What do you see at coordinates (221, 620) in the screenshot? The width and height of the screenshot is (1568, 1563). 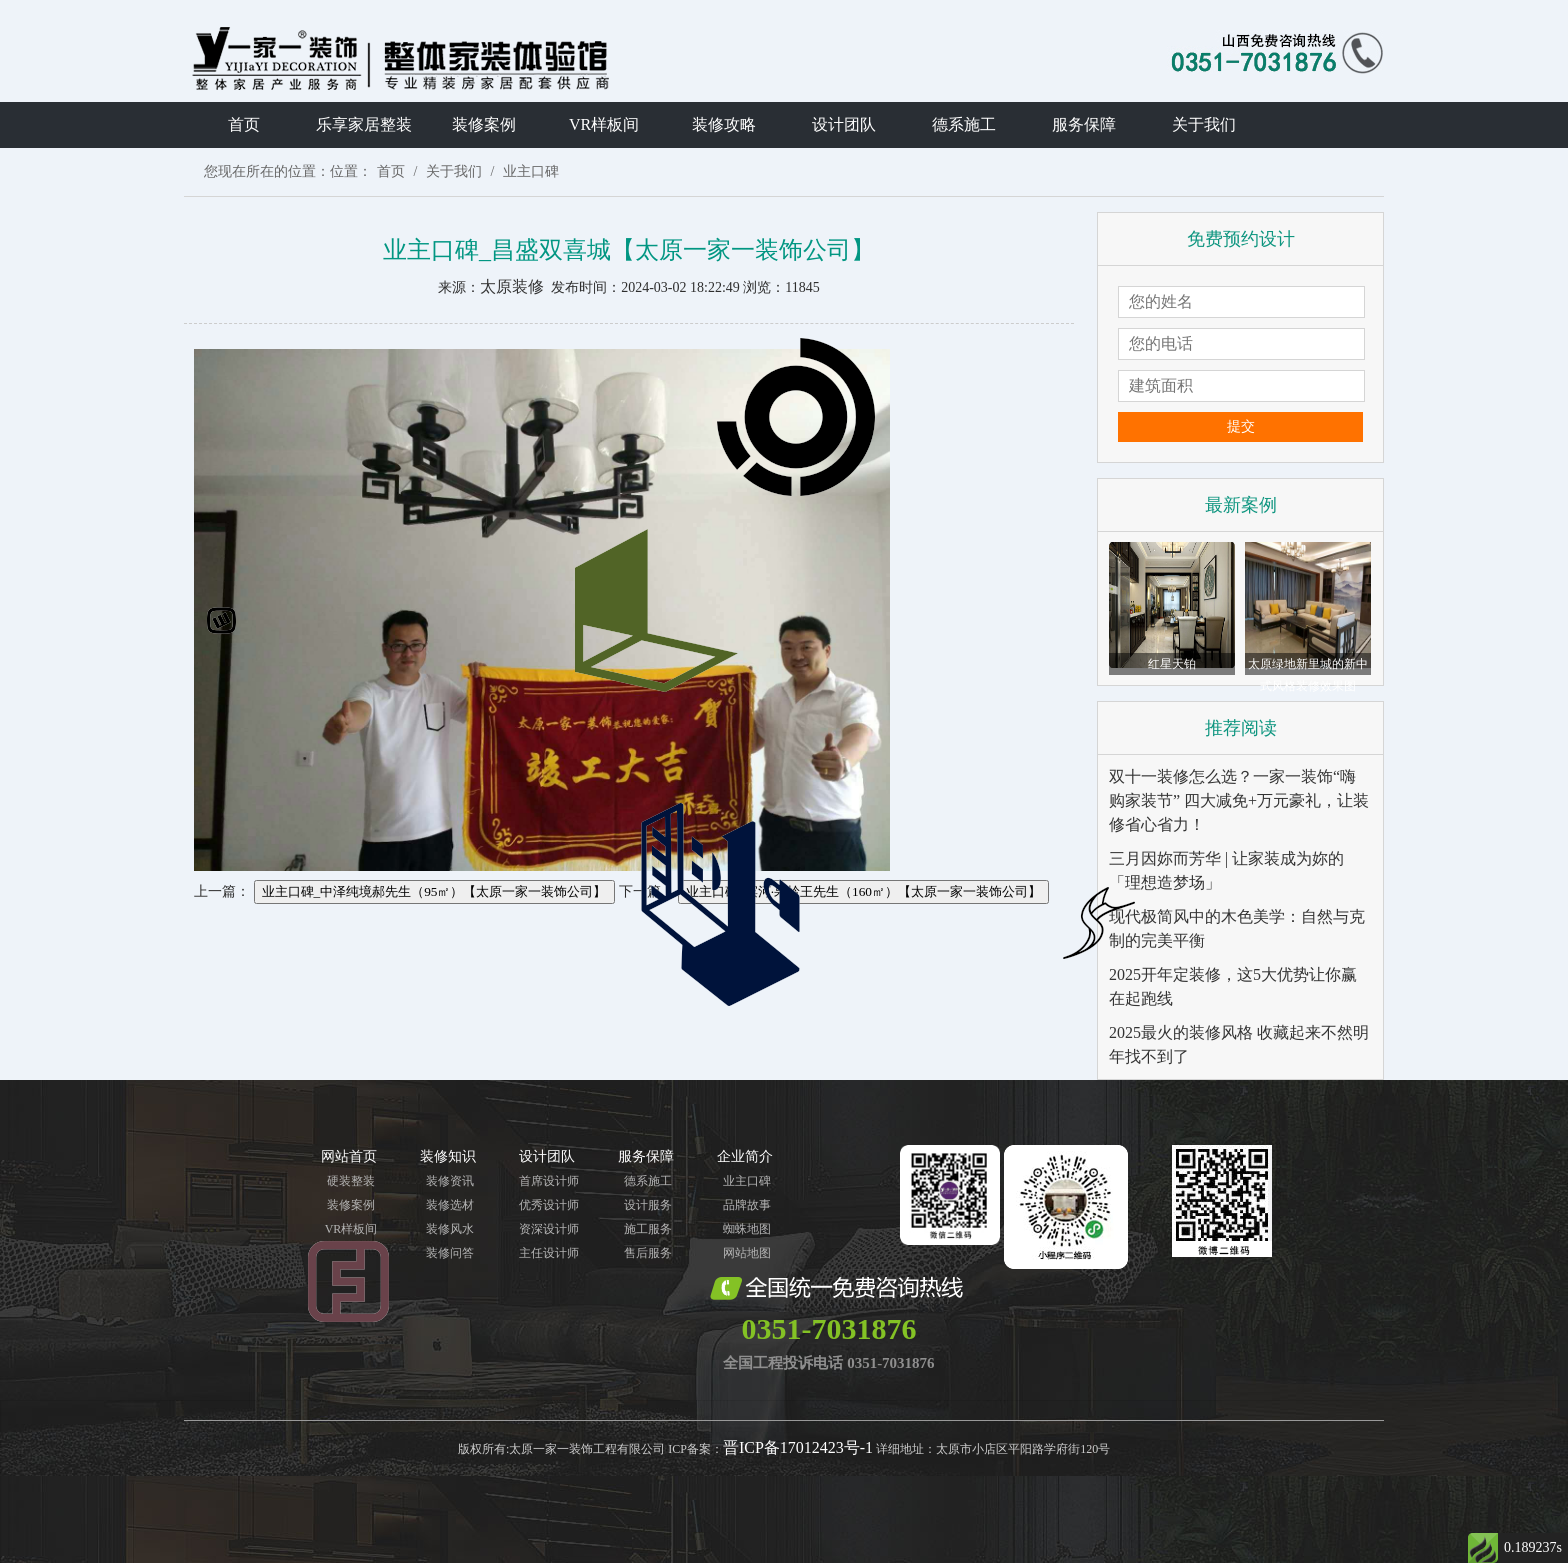 I see `open the Wykop app` at bounding box center [221, 620].